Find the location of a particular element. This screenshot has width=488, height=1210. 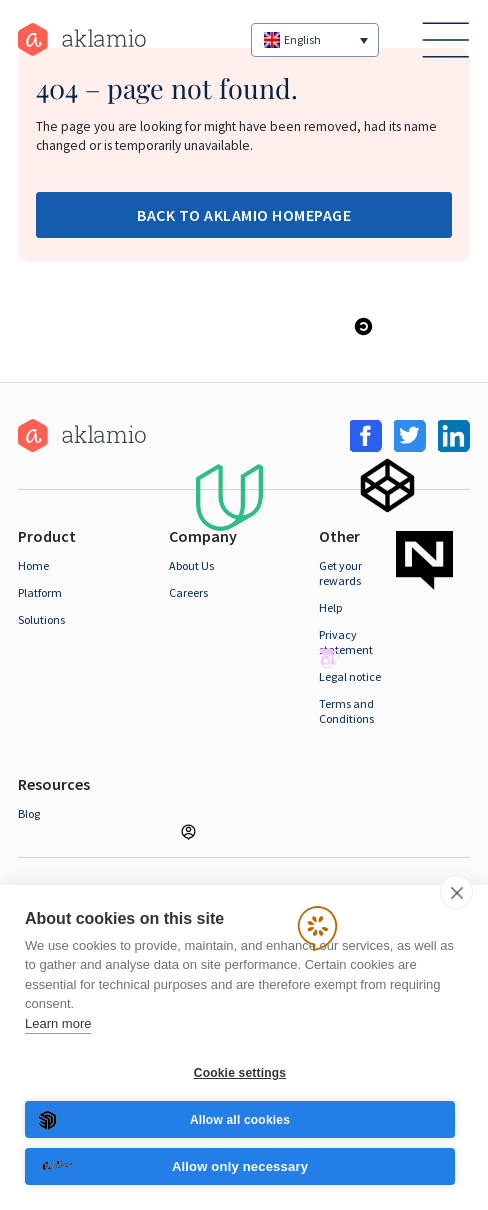

open the Udacity learning platform is located at coordinates (229, 497).